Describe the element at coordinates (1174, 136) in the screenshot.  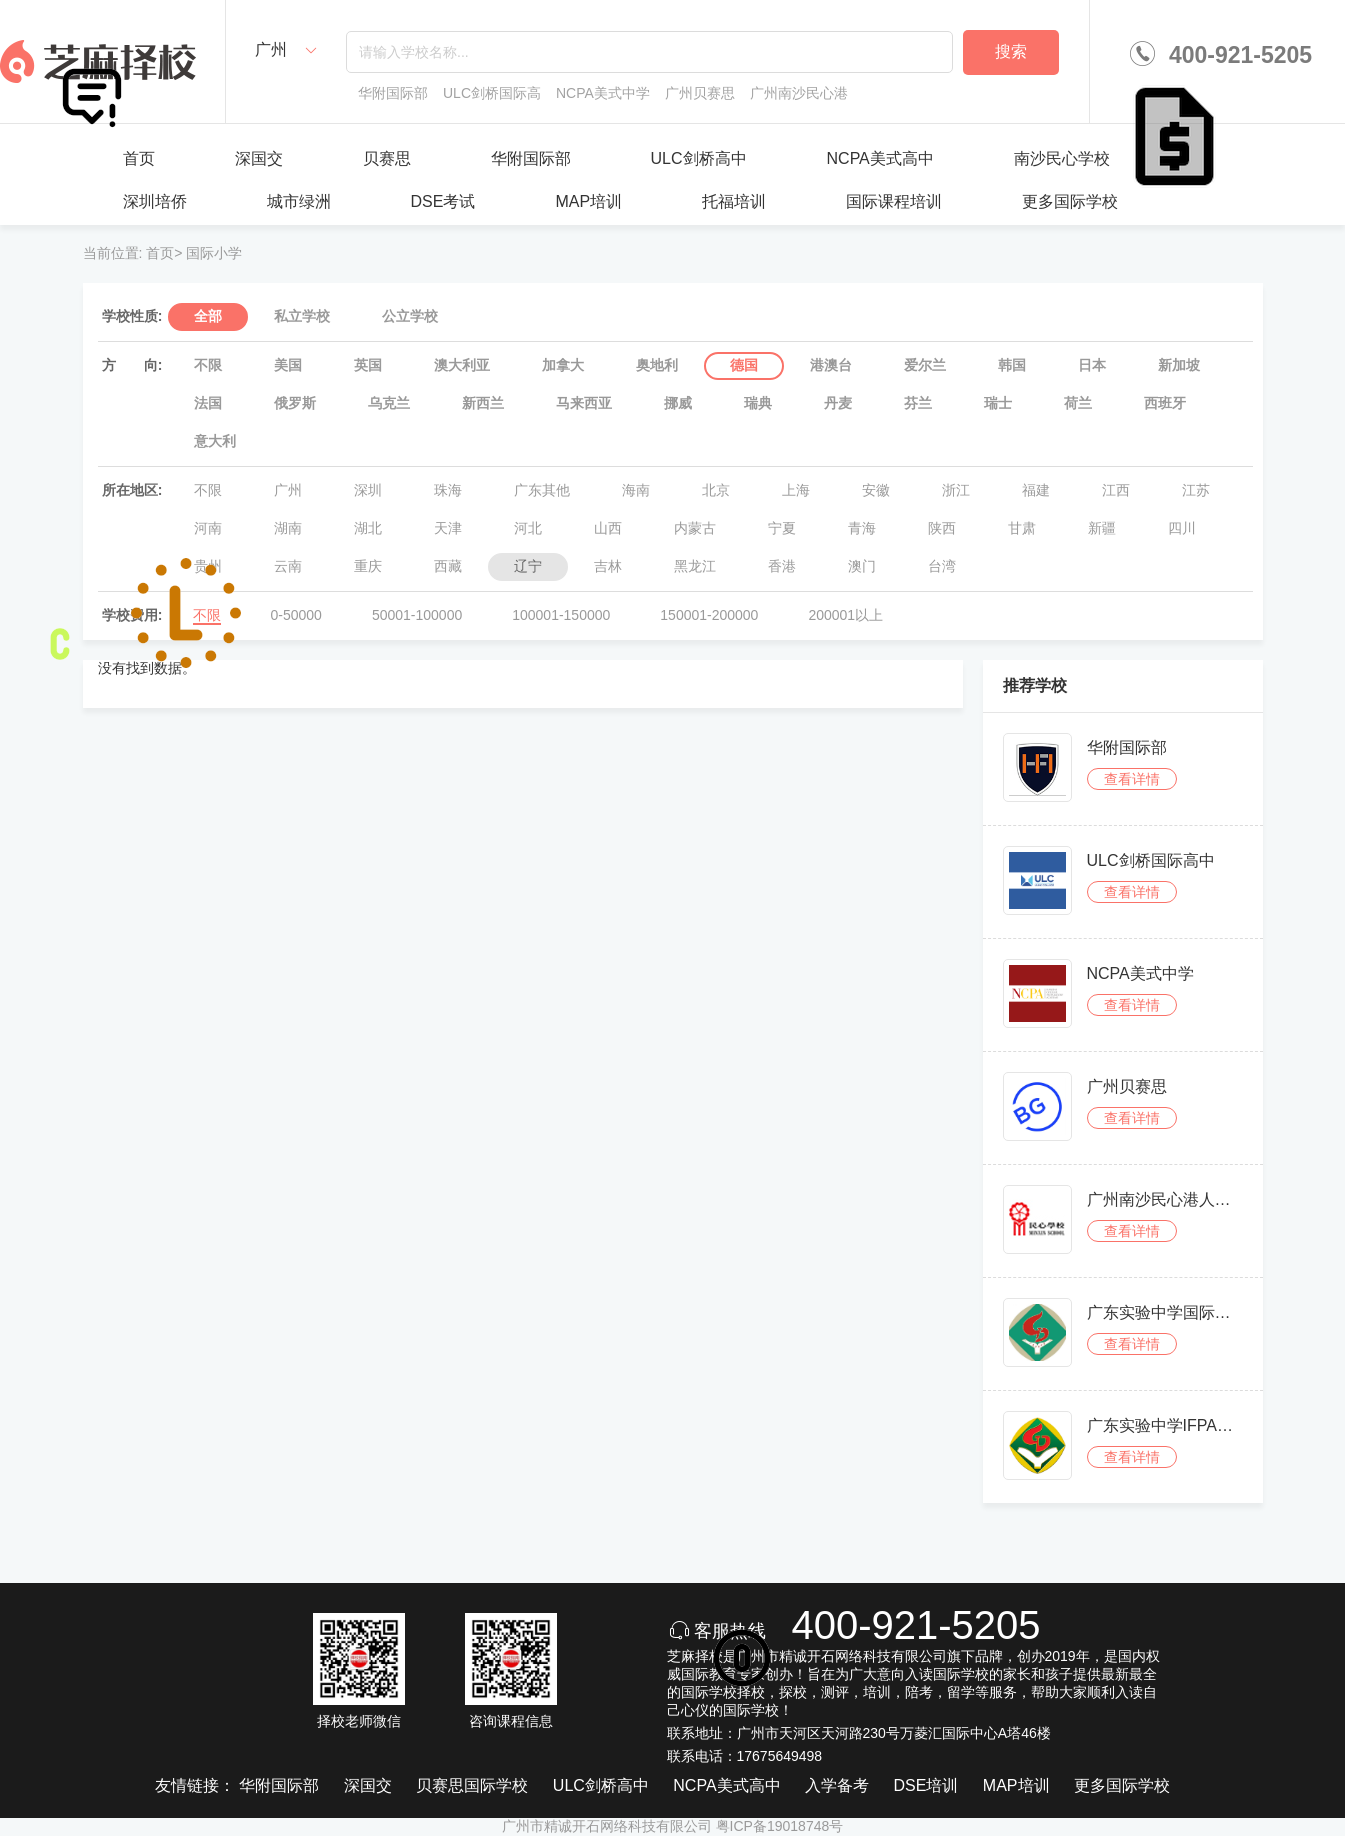
I see `request a price quote or estimate` at that location.